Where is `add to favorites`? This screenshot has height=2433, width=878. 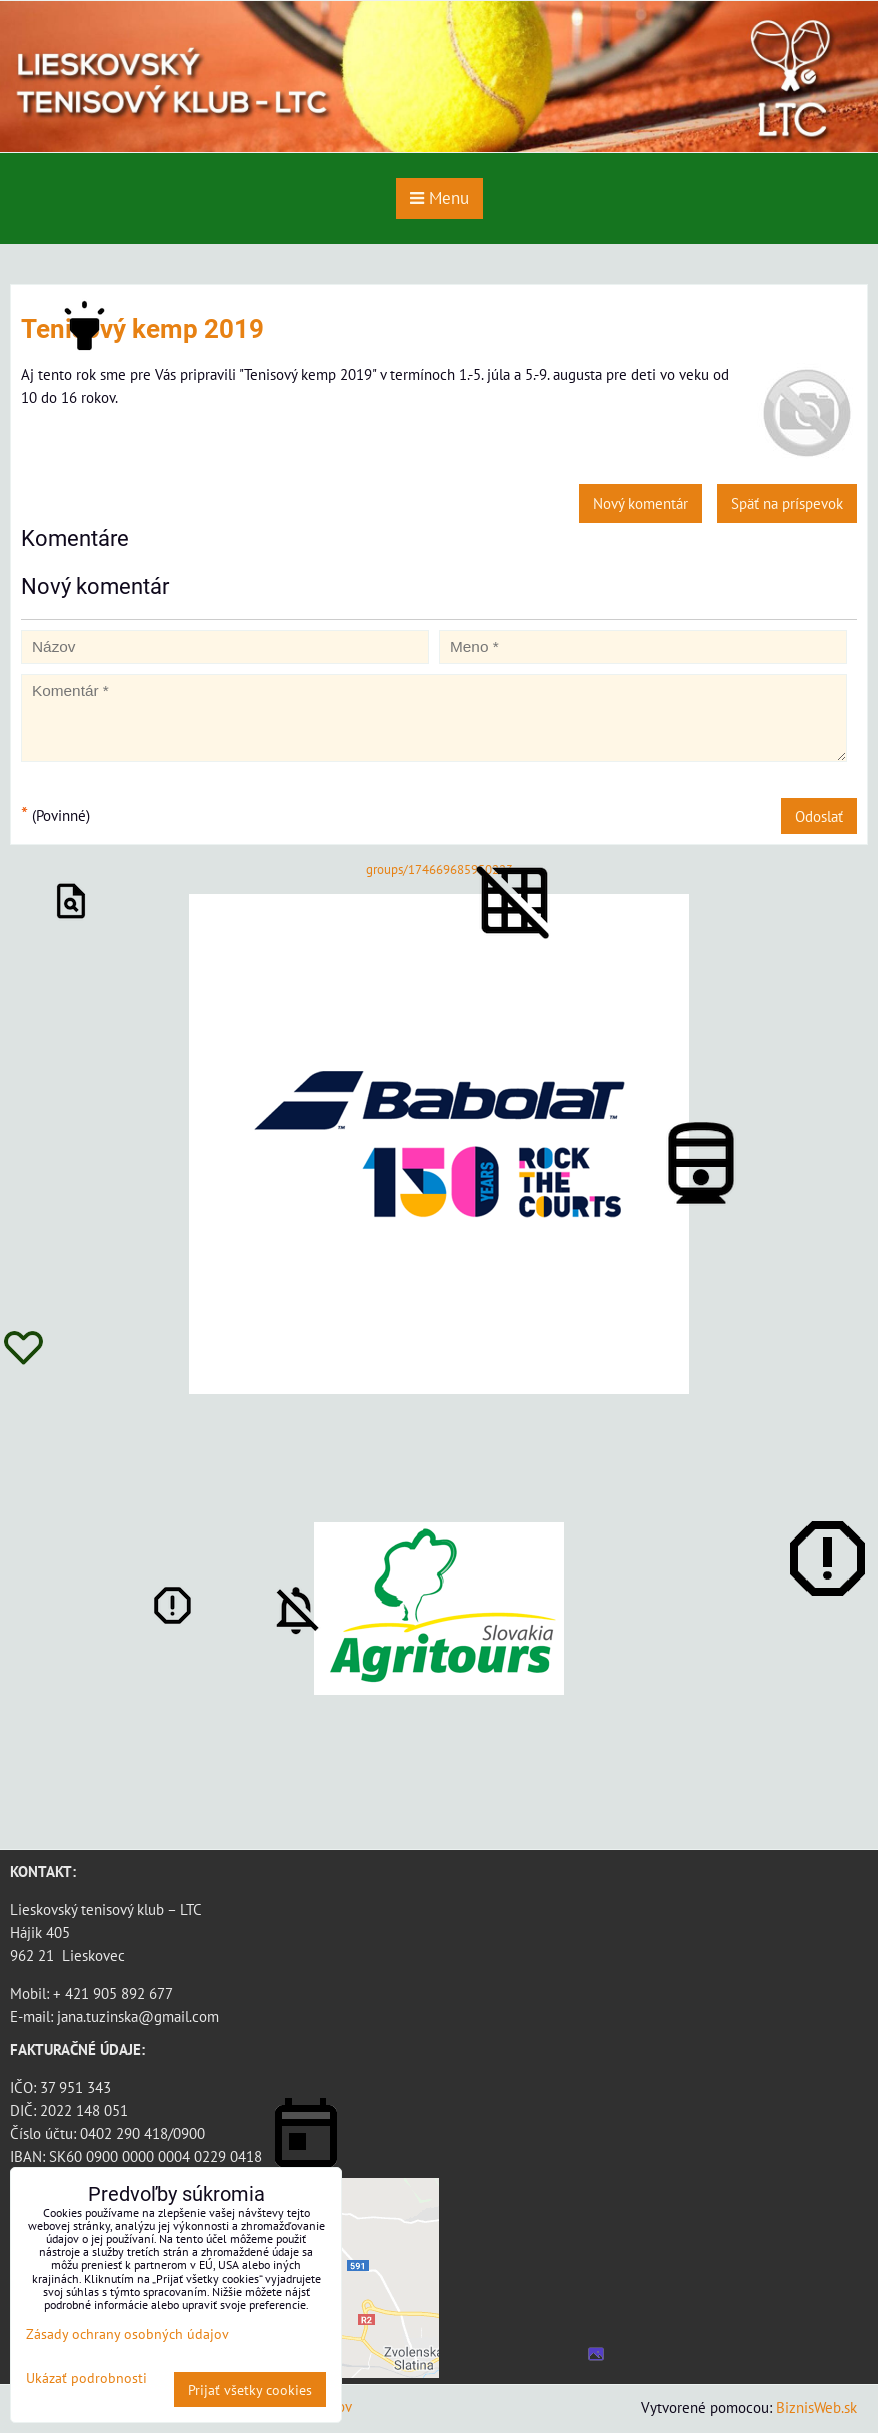
add to favorites is located at coordinates (23, 1346).